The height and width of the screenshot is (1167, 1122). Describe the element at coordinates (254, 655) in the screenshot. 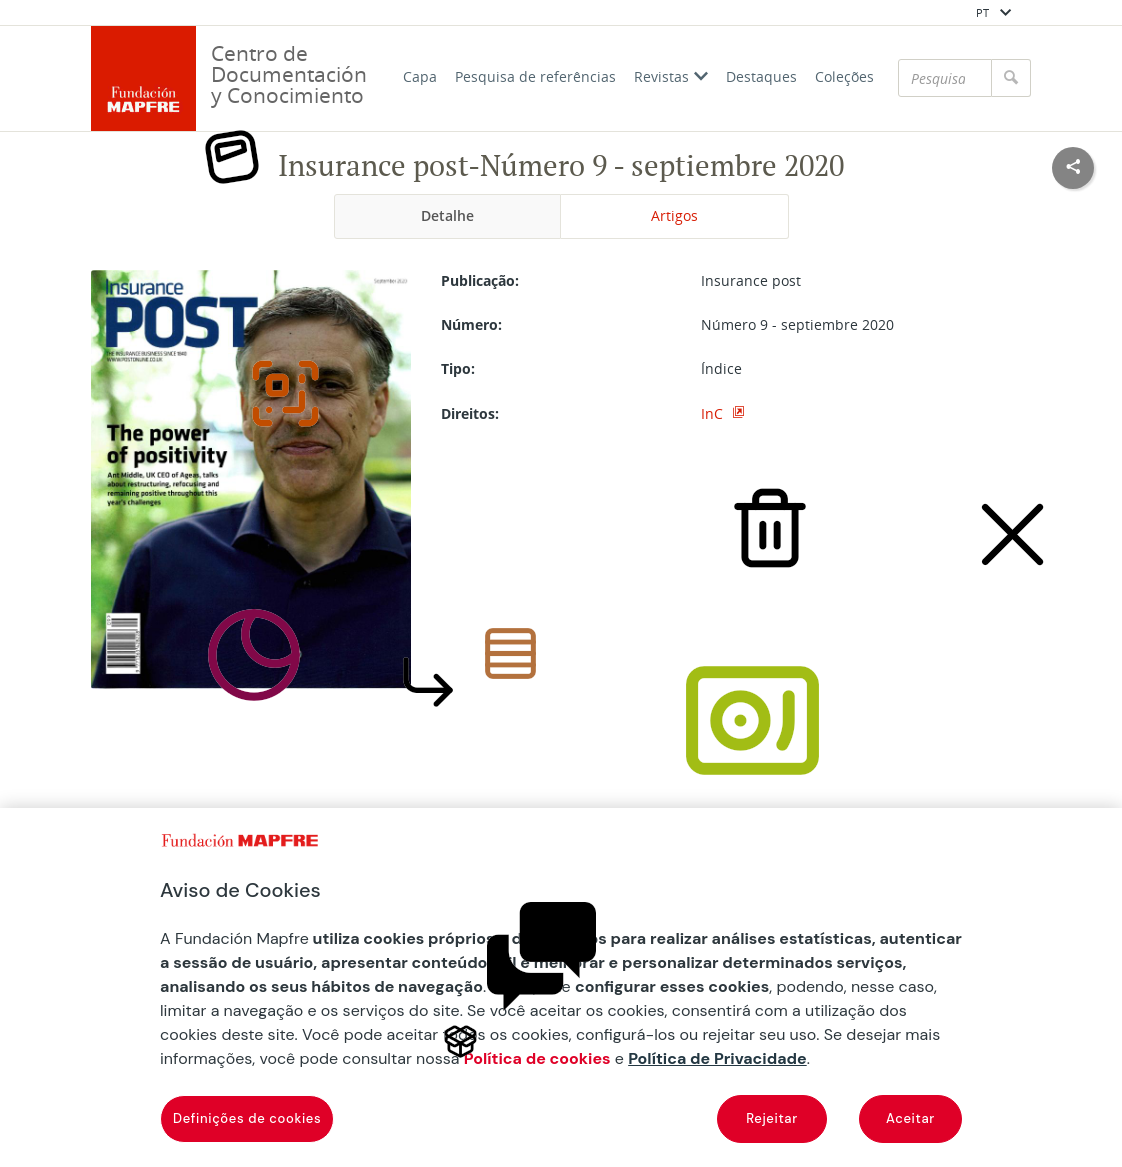

I see `toggle dark mode or night theme` at that location.